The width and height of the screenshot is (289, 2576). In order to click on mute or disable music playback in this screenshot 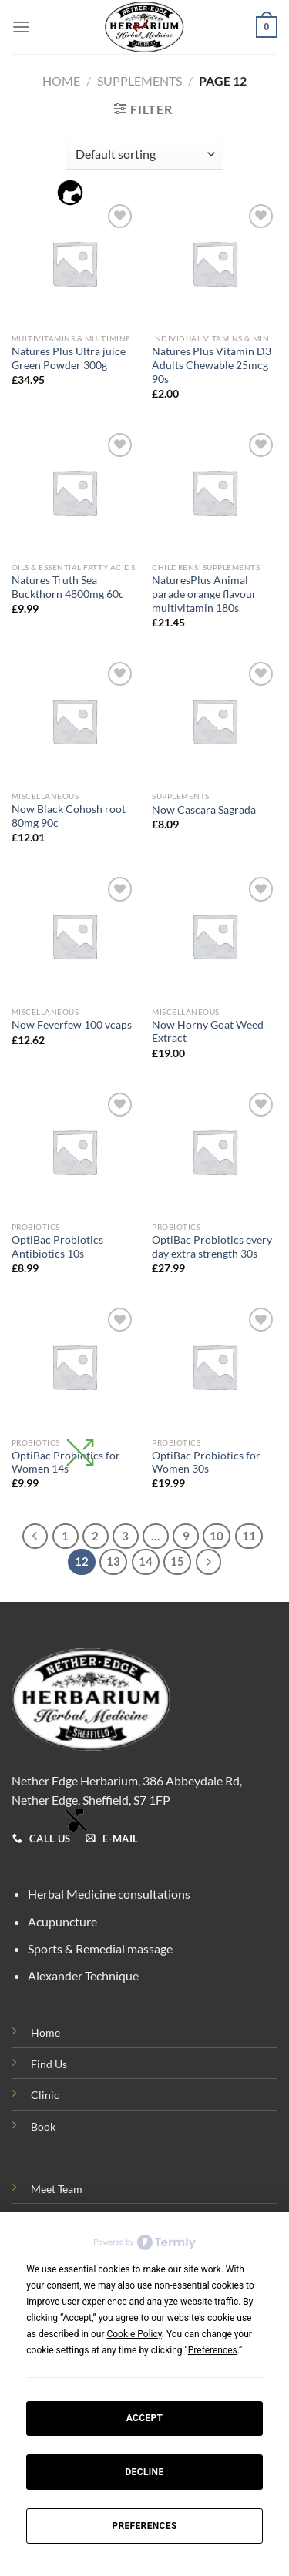, I will do `click(76, 1820)`.